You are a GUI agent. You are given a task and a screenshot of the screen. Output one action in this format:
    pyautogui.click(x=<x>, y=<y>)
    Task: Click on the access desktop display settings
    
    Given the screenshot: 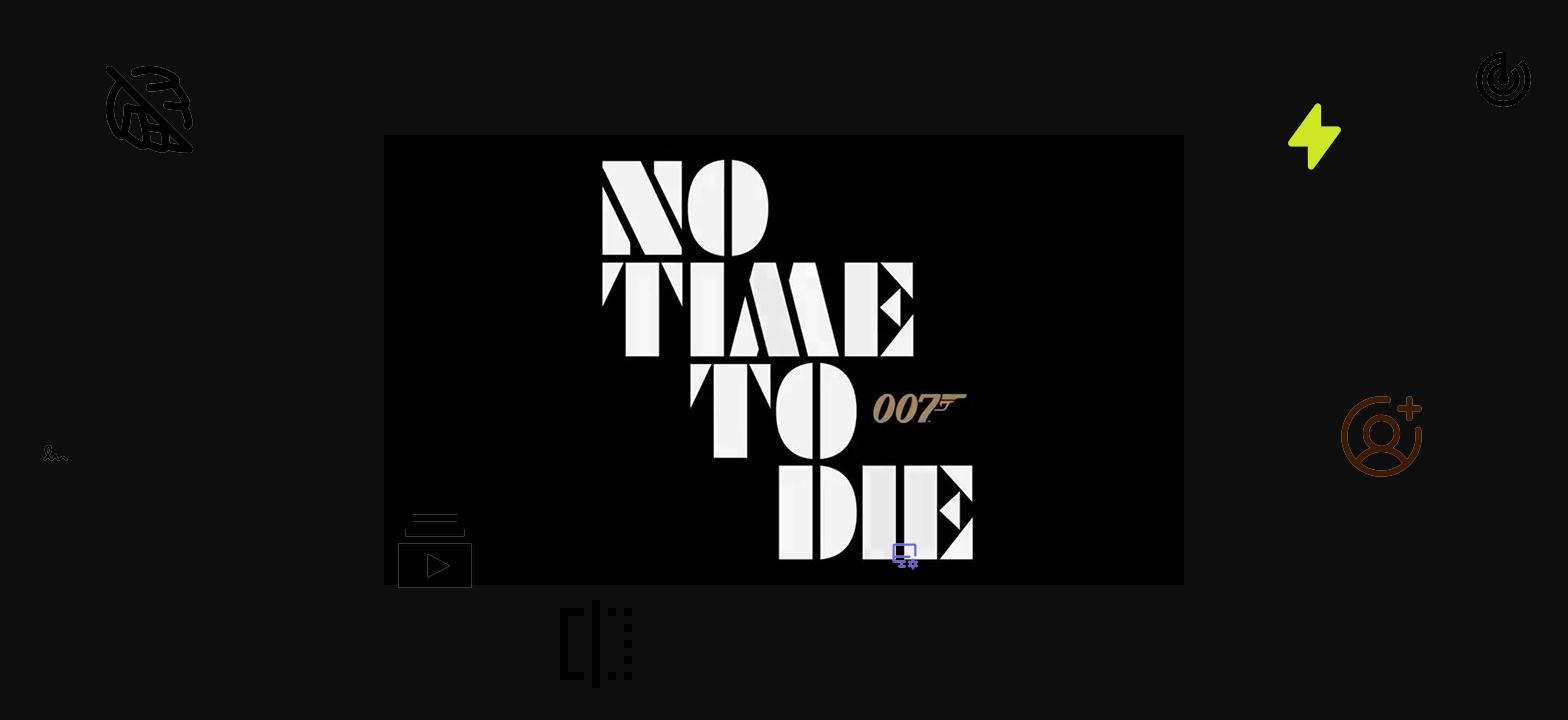 What is the action you would take?
    pyautogui.click(x=904, y=555)
    